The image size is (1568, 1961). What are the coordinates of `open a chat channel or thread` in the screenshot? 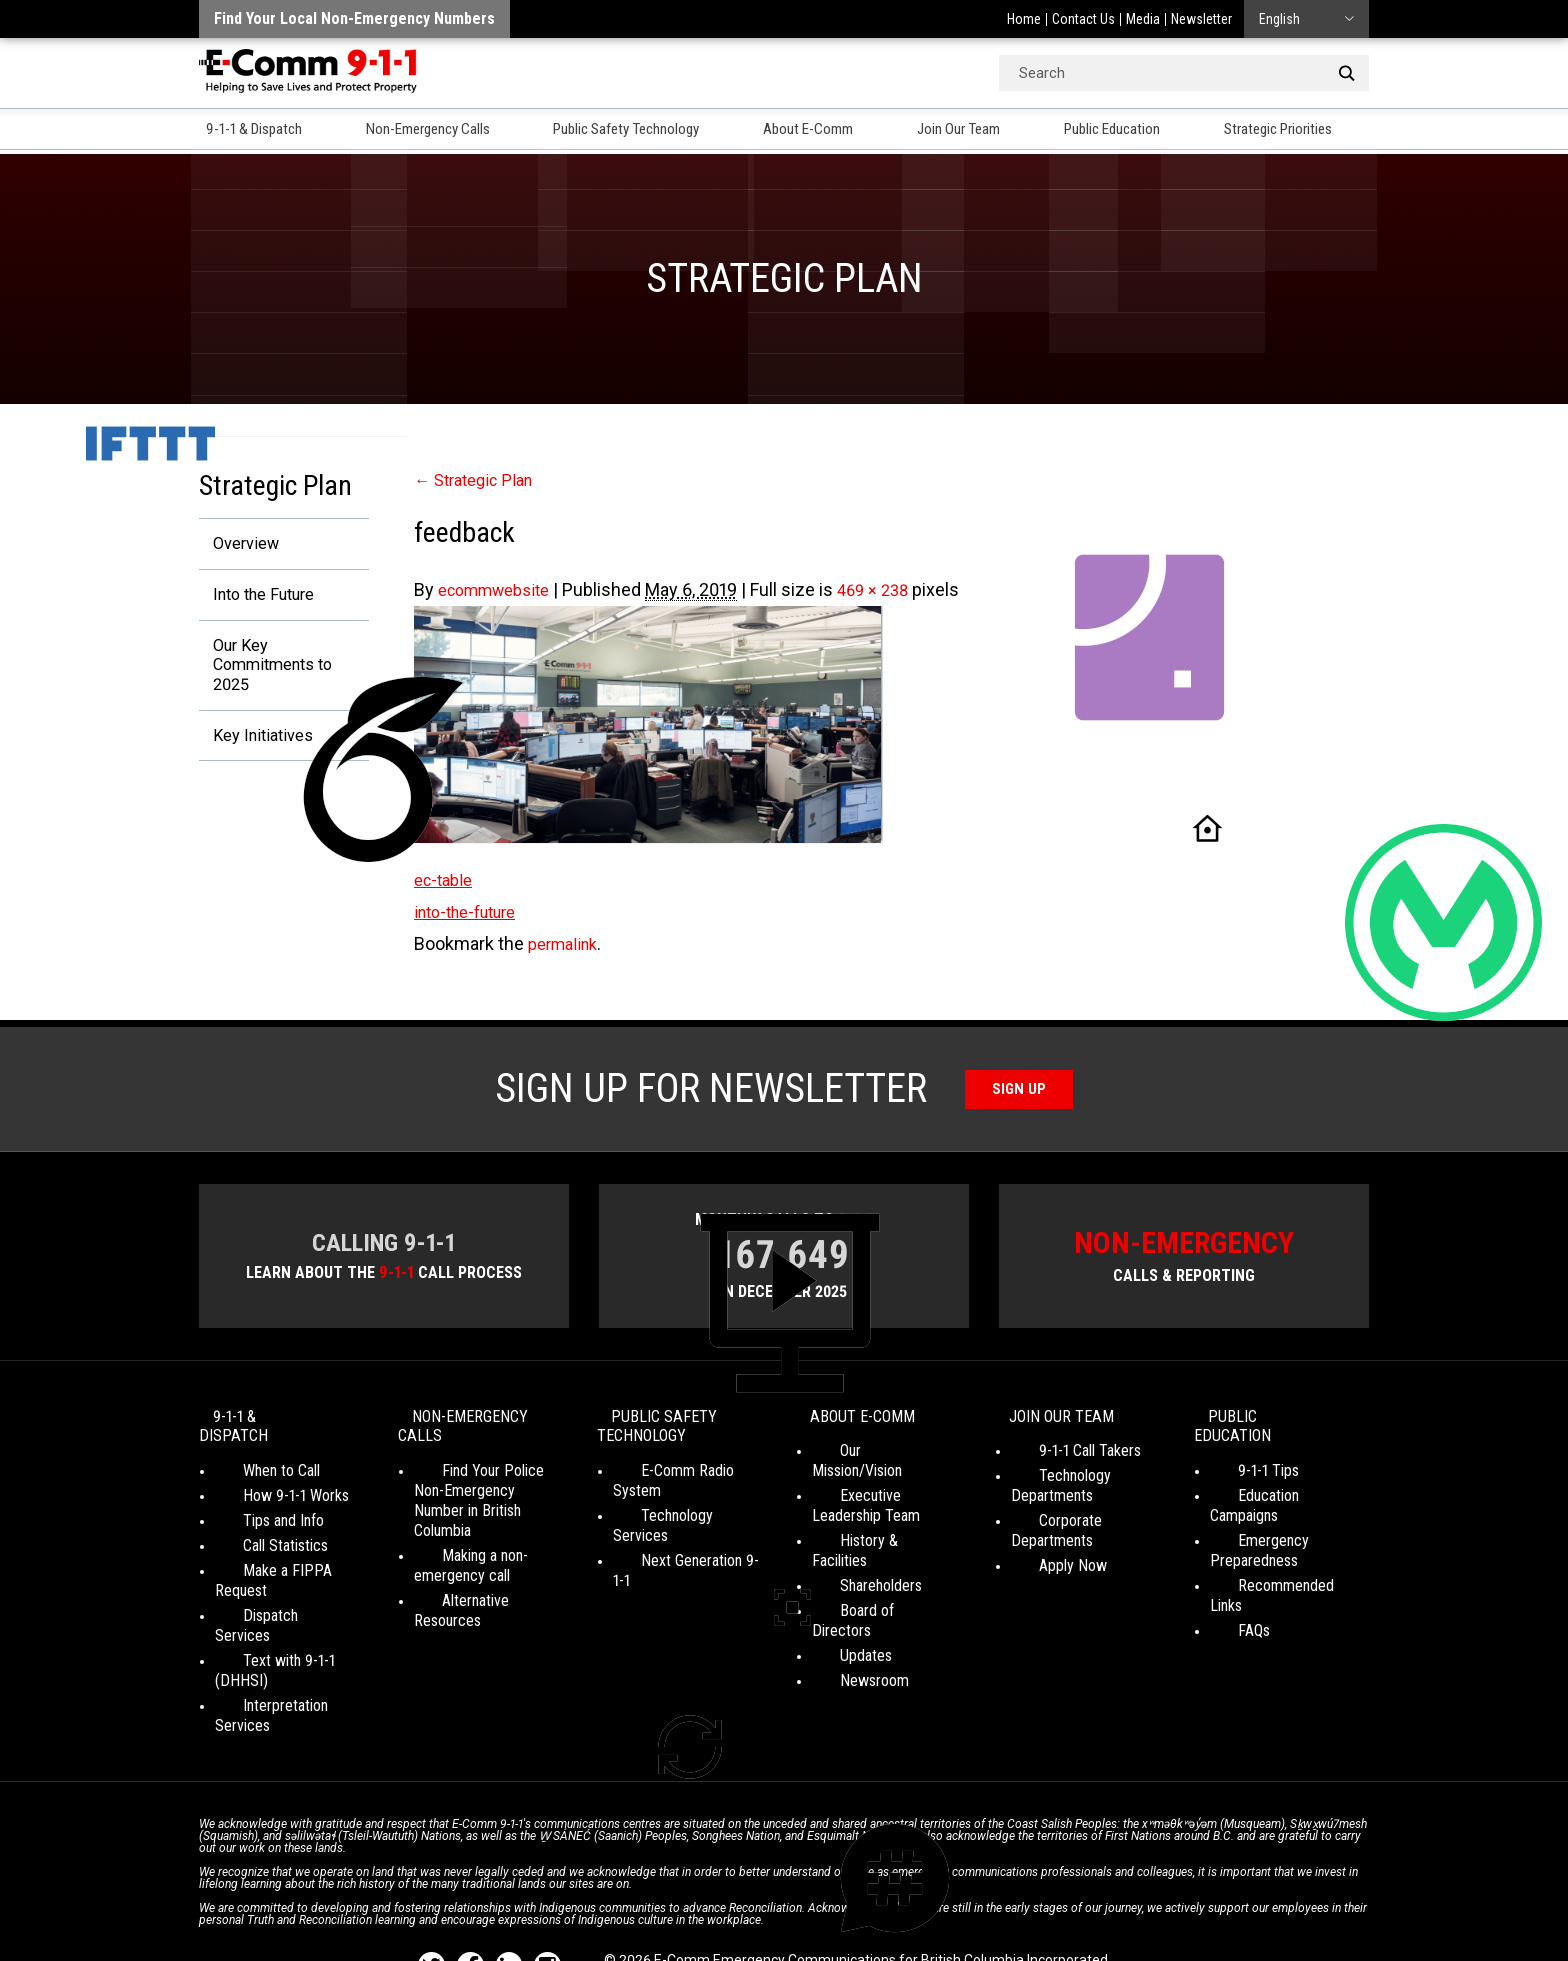 It's located at (895, 1878).